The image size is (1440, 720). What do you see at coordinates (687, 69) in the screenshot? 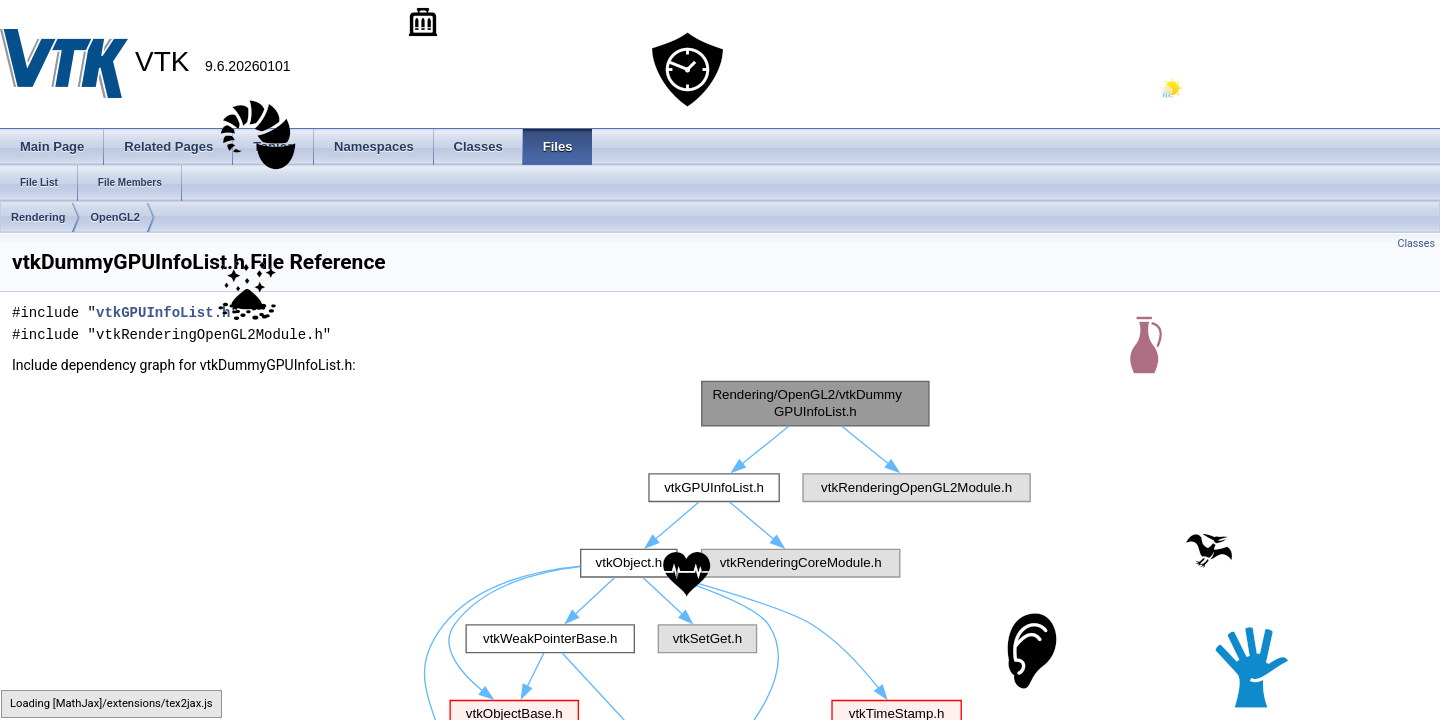
I see `activate temporary protection or defense` at bounding box center [687, 69].